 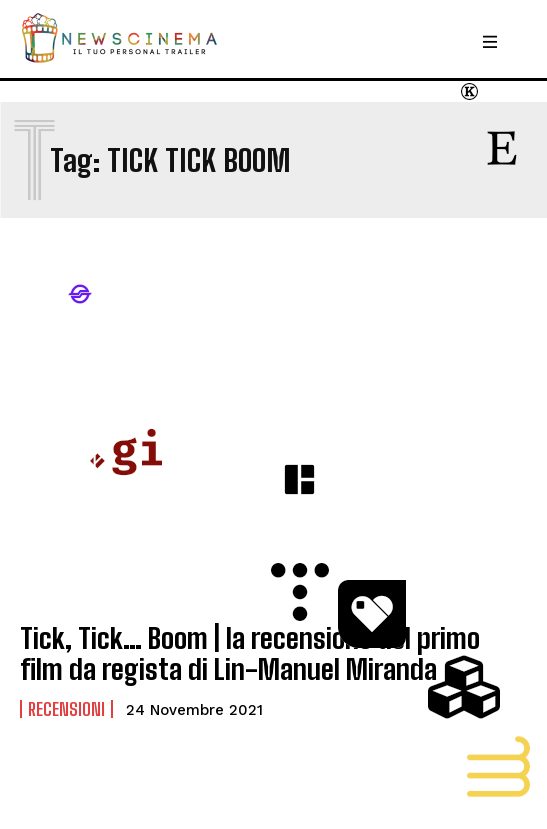 I want to click on link to Cirrus CI continuous integration service, so click(x=498, y=766).